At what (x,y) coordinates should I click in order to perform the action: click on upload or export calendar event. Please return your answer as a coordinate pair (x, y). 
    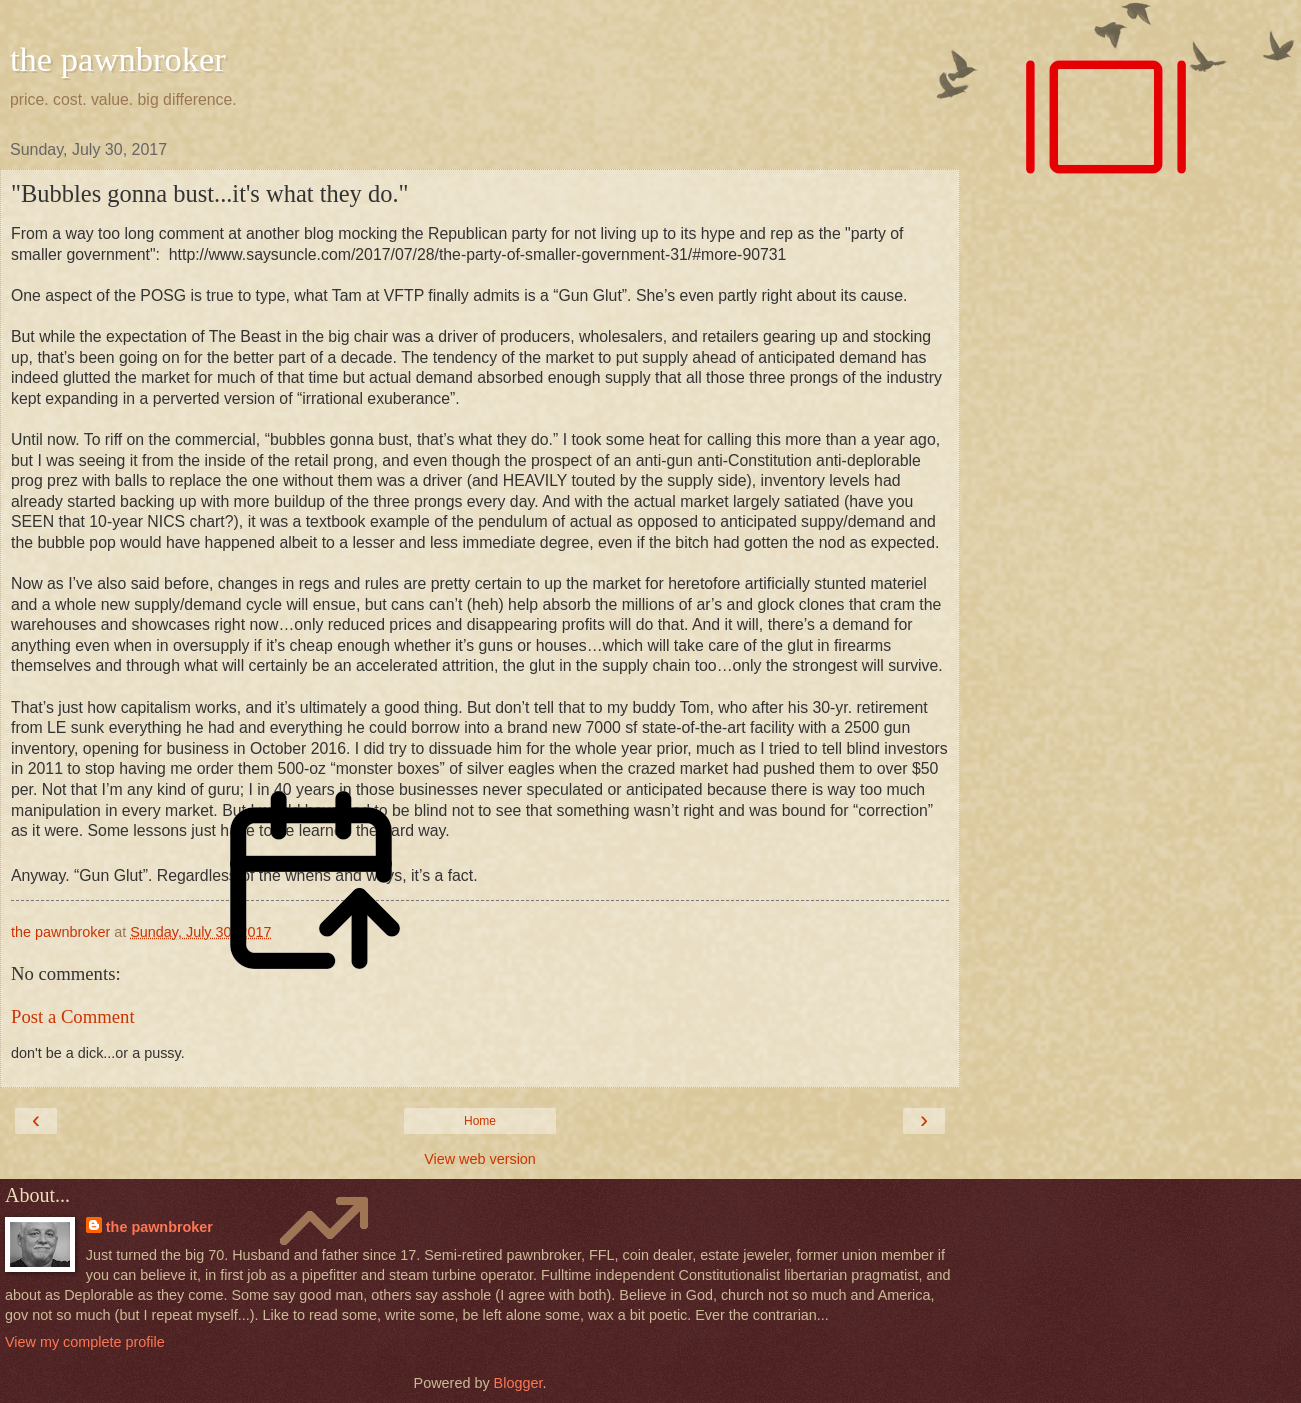
    Looking at the image, I should click on (311, 880).